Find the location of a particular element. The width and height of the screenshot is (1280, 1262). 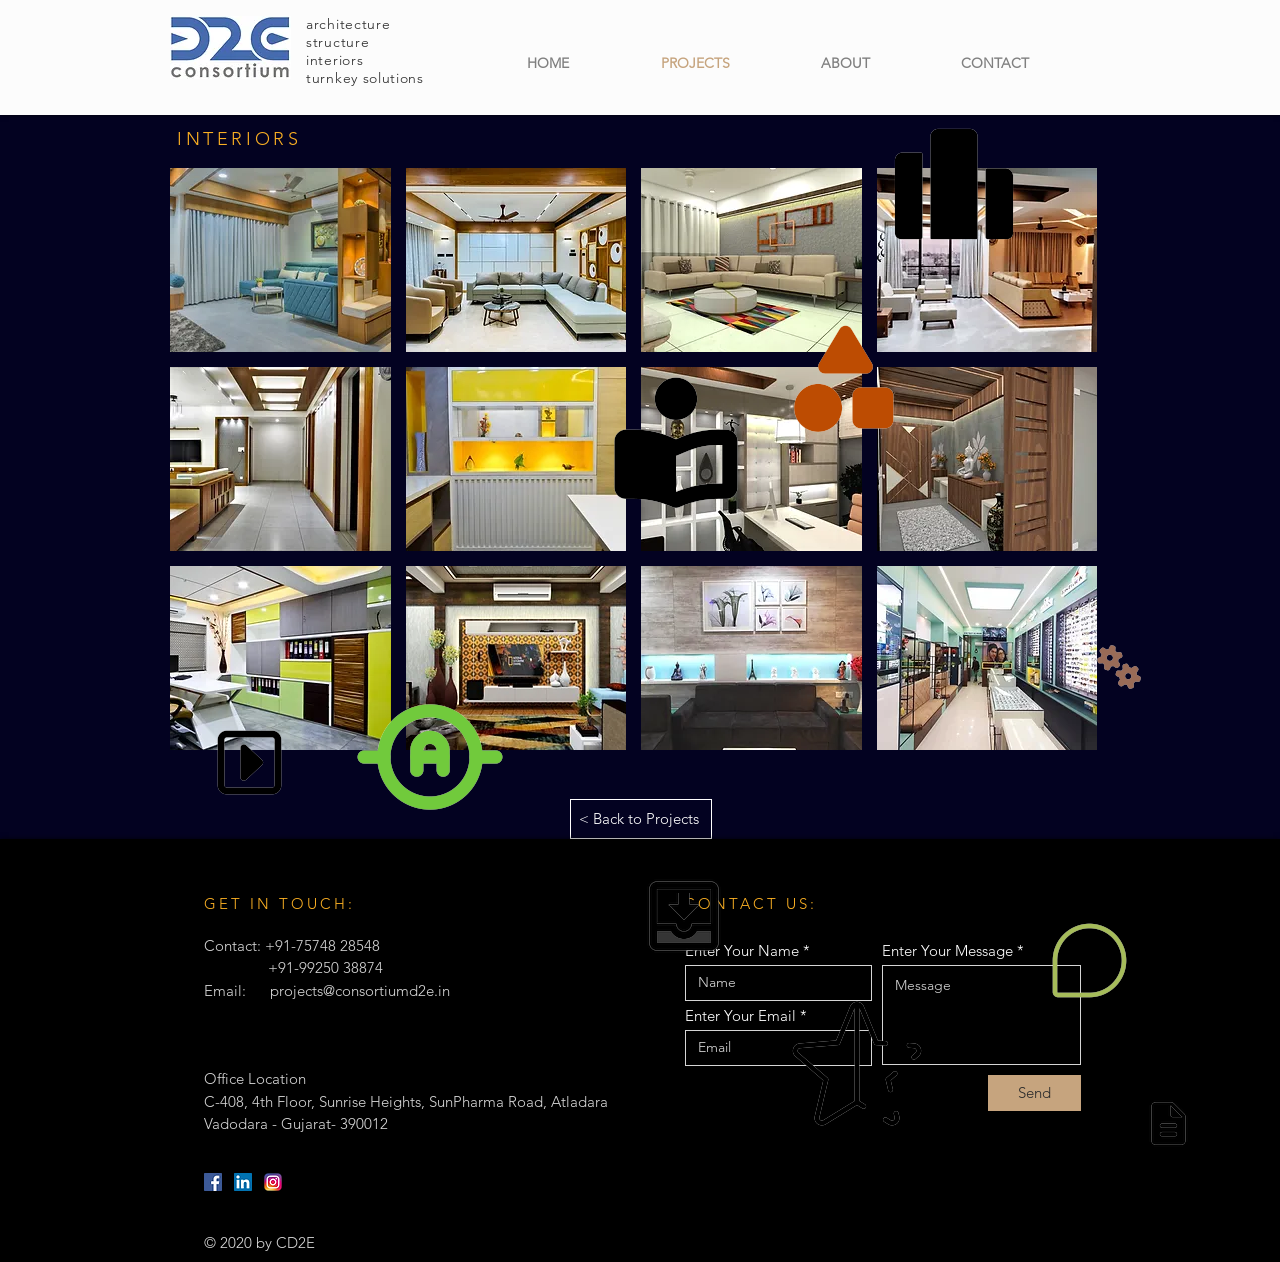

open chat or messaging is located at coordinates (1088, 962).